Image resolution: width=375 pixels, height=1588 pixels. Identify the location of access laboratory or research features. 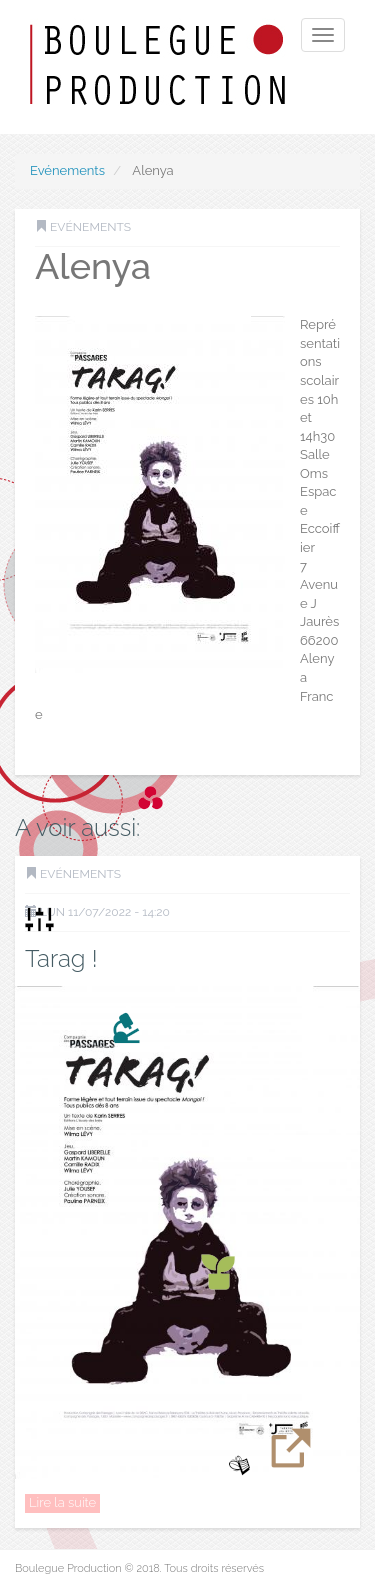
(126, 1028).